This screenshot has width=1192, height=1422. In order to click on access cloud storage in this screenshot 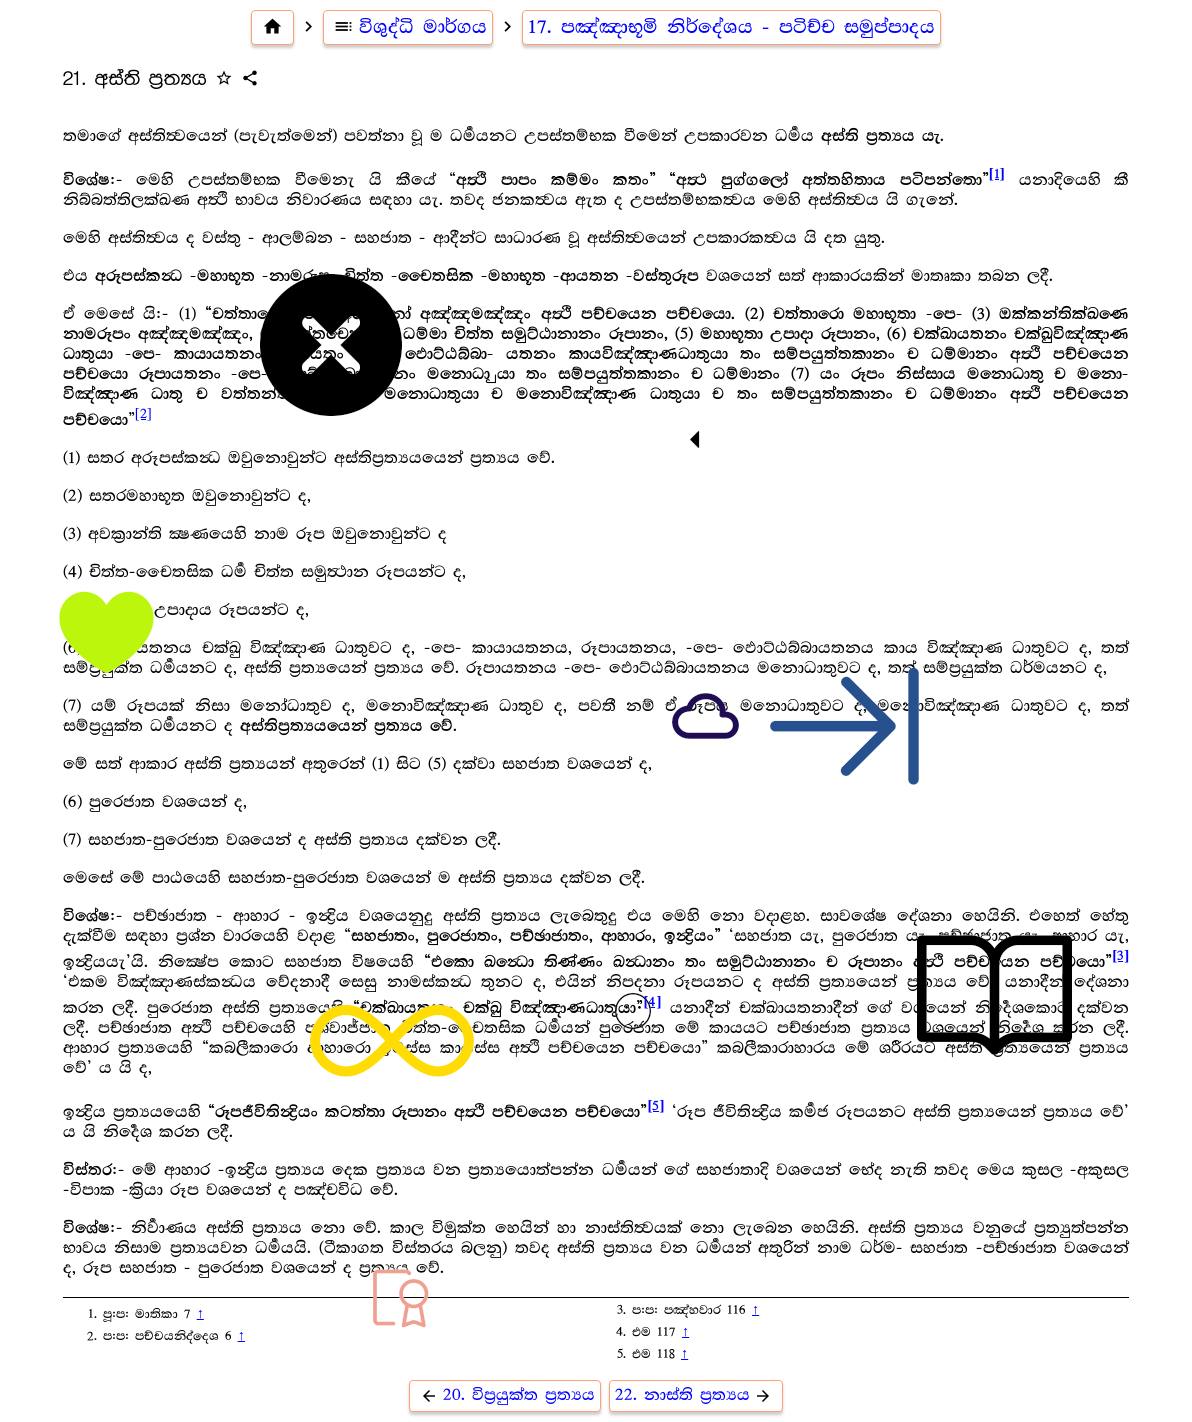, I will do `click(705, 717)`.